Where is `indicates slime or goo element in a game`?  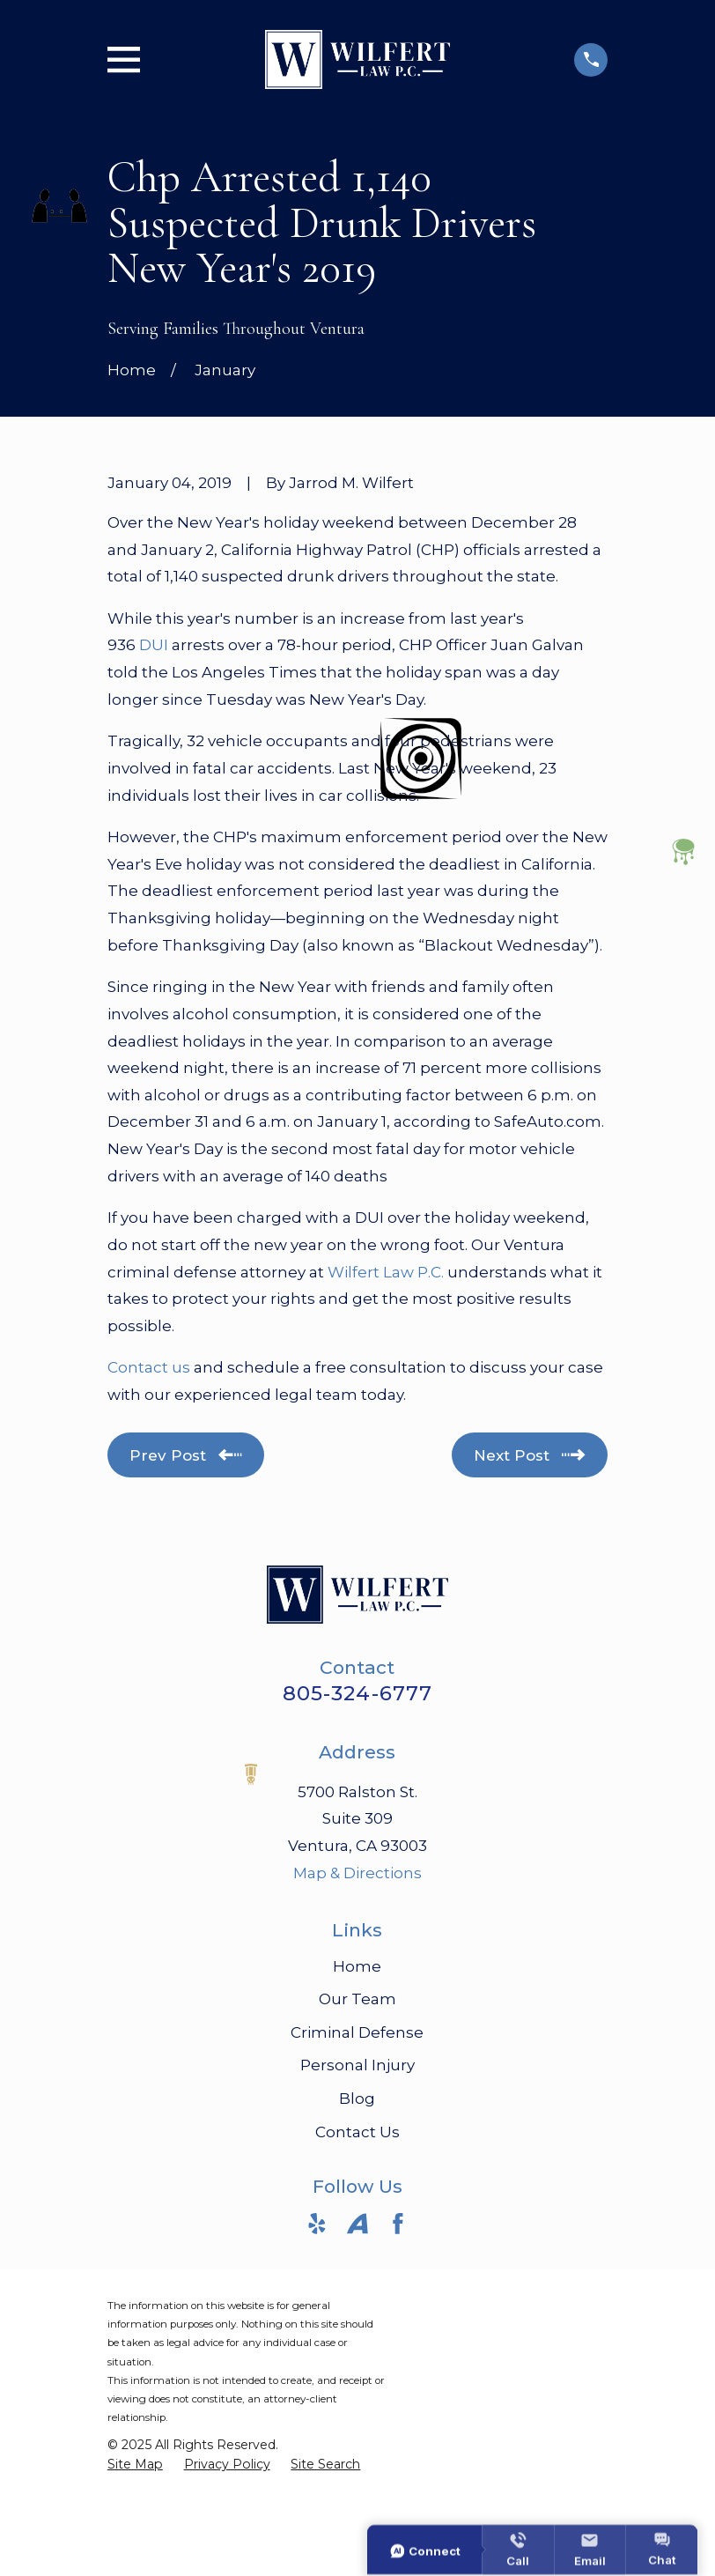
indicates slime or goo element in a game is located at coordinates (683, 852).